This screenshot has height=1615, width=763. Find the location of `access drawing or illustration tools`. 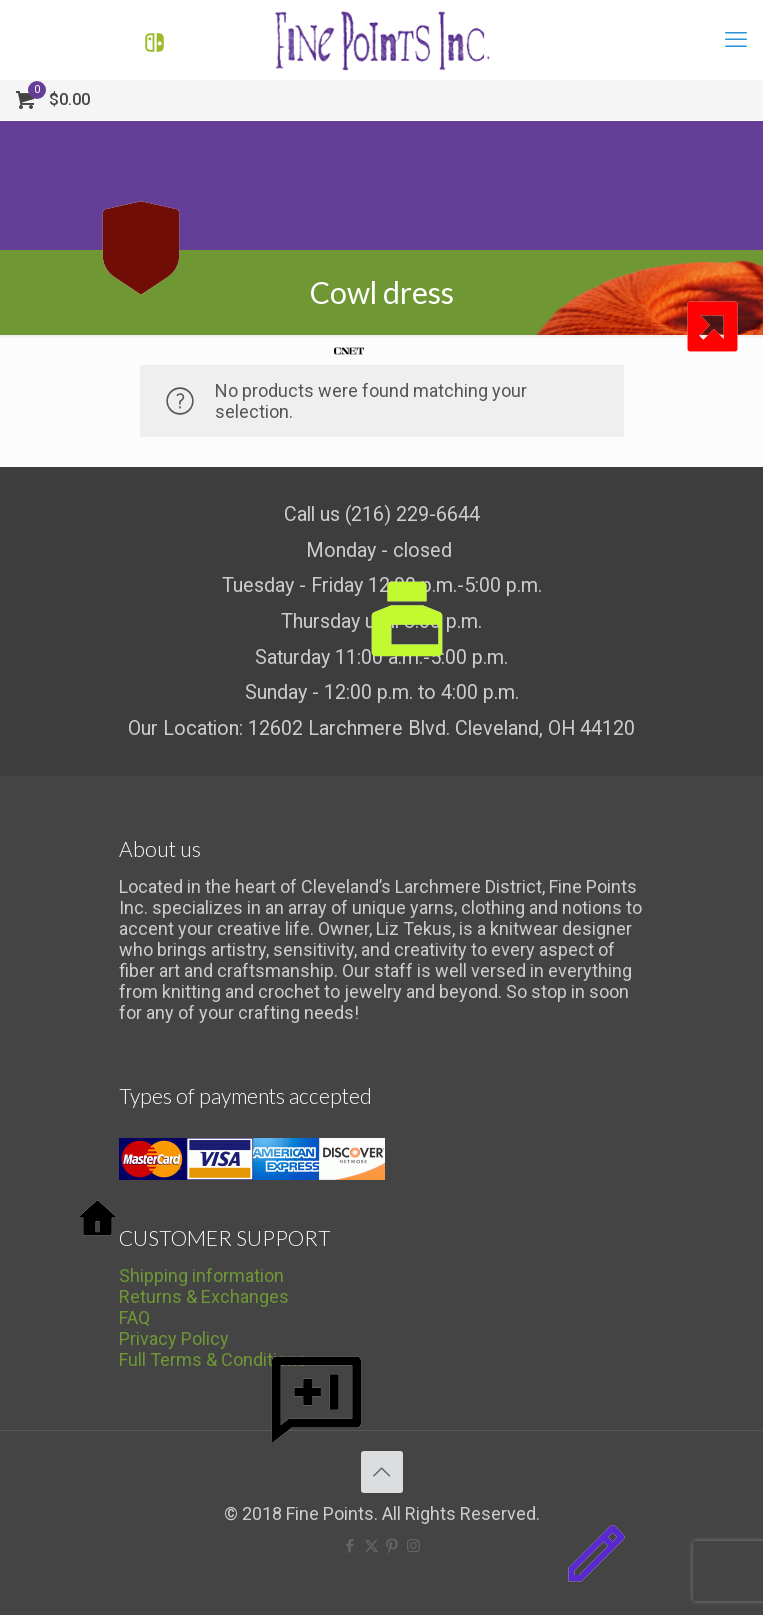

access drawing or illustration tools is located at coordinates (407, 617).